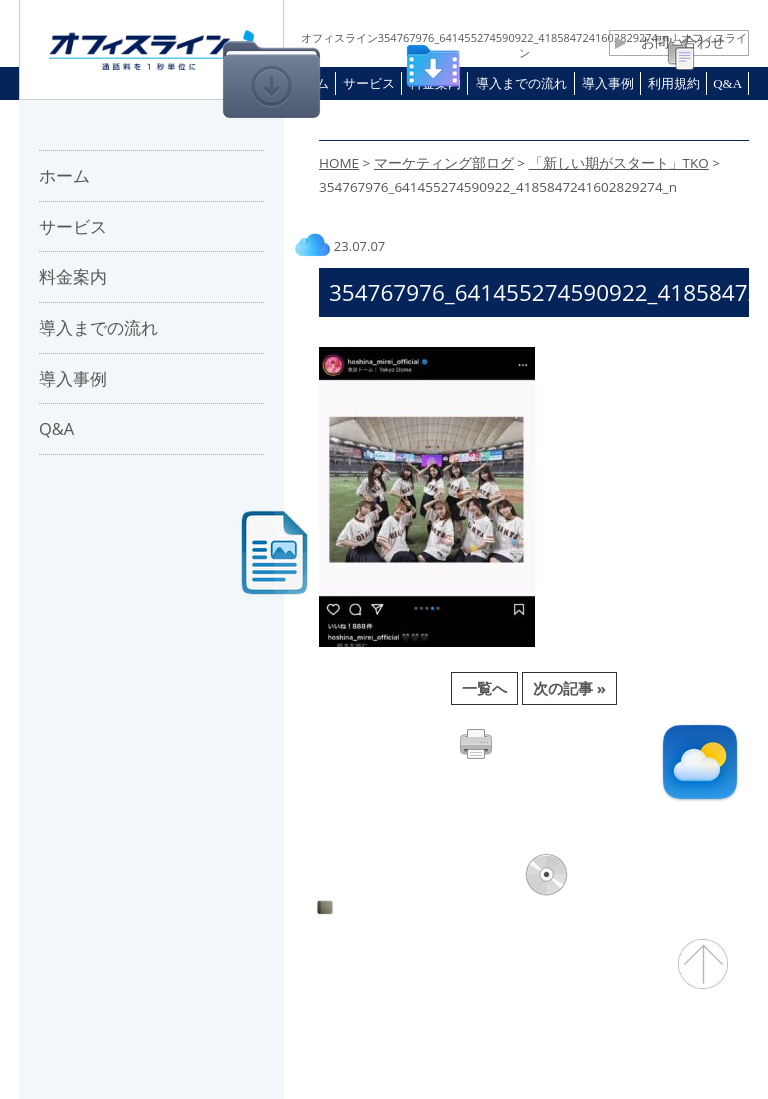 Image resolution: width=768 pixels, height=1099 pixels. What do you see at coordinates (476, 744) in the screenshot?
I see `print the current document` at bounding box center [476, 744].